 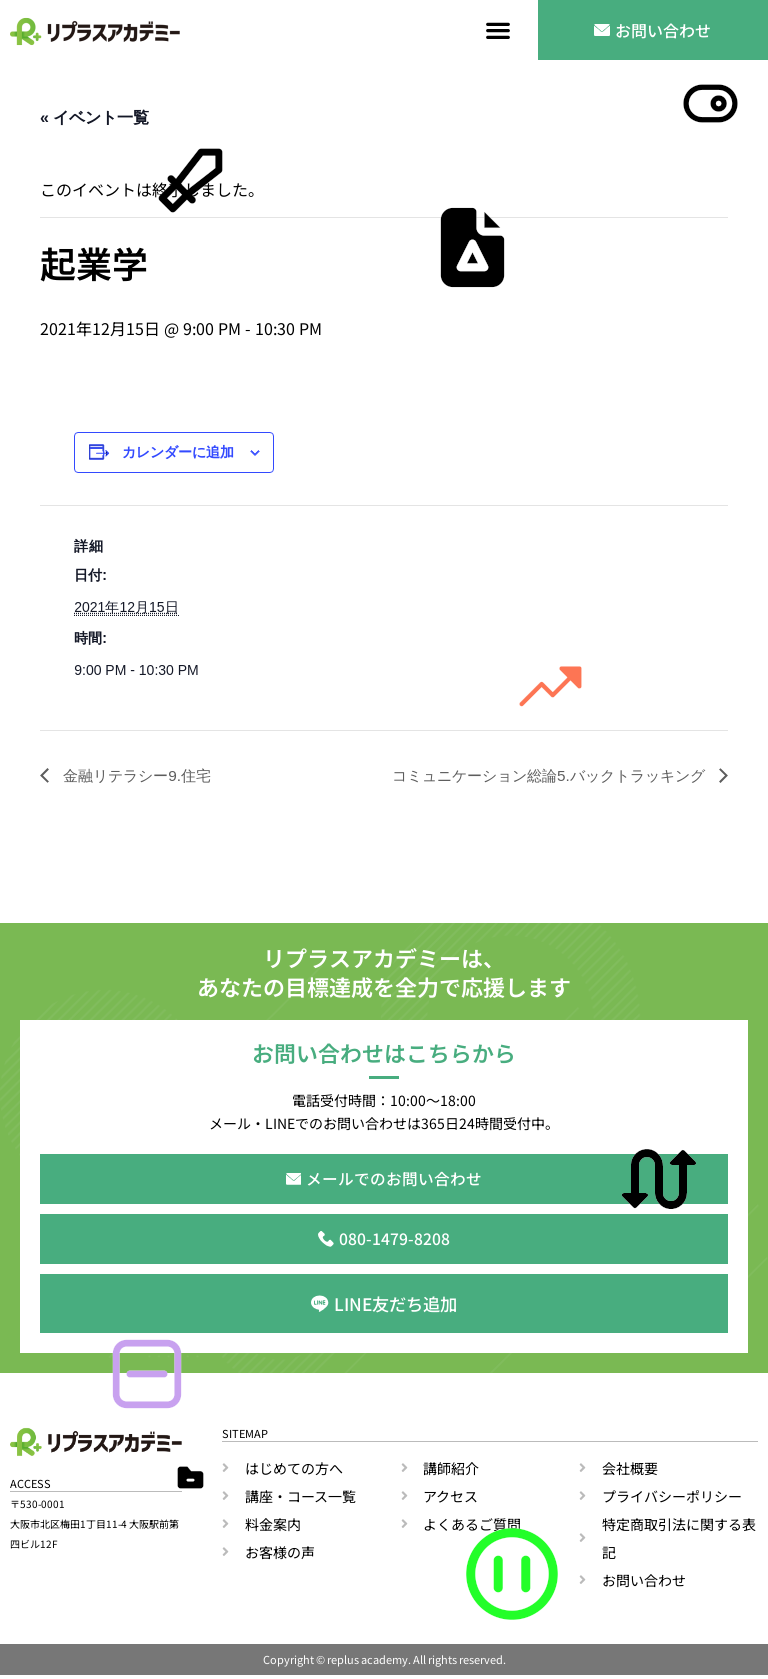 I want to click on view file changes or differences, so click(x=472, y=247).